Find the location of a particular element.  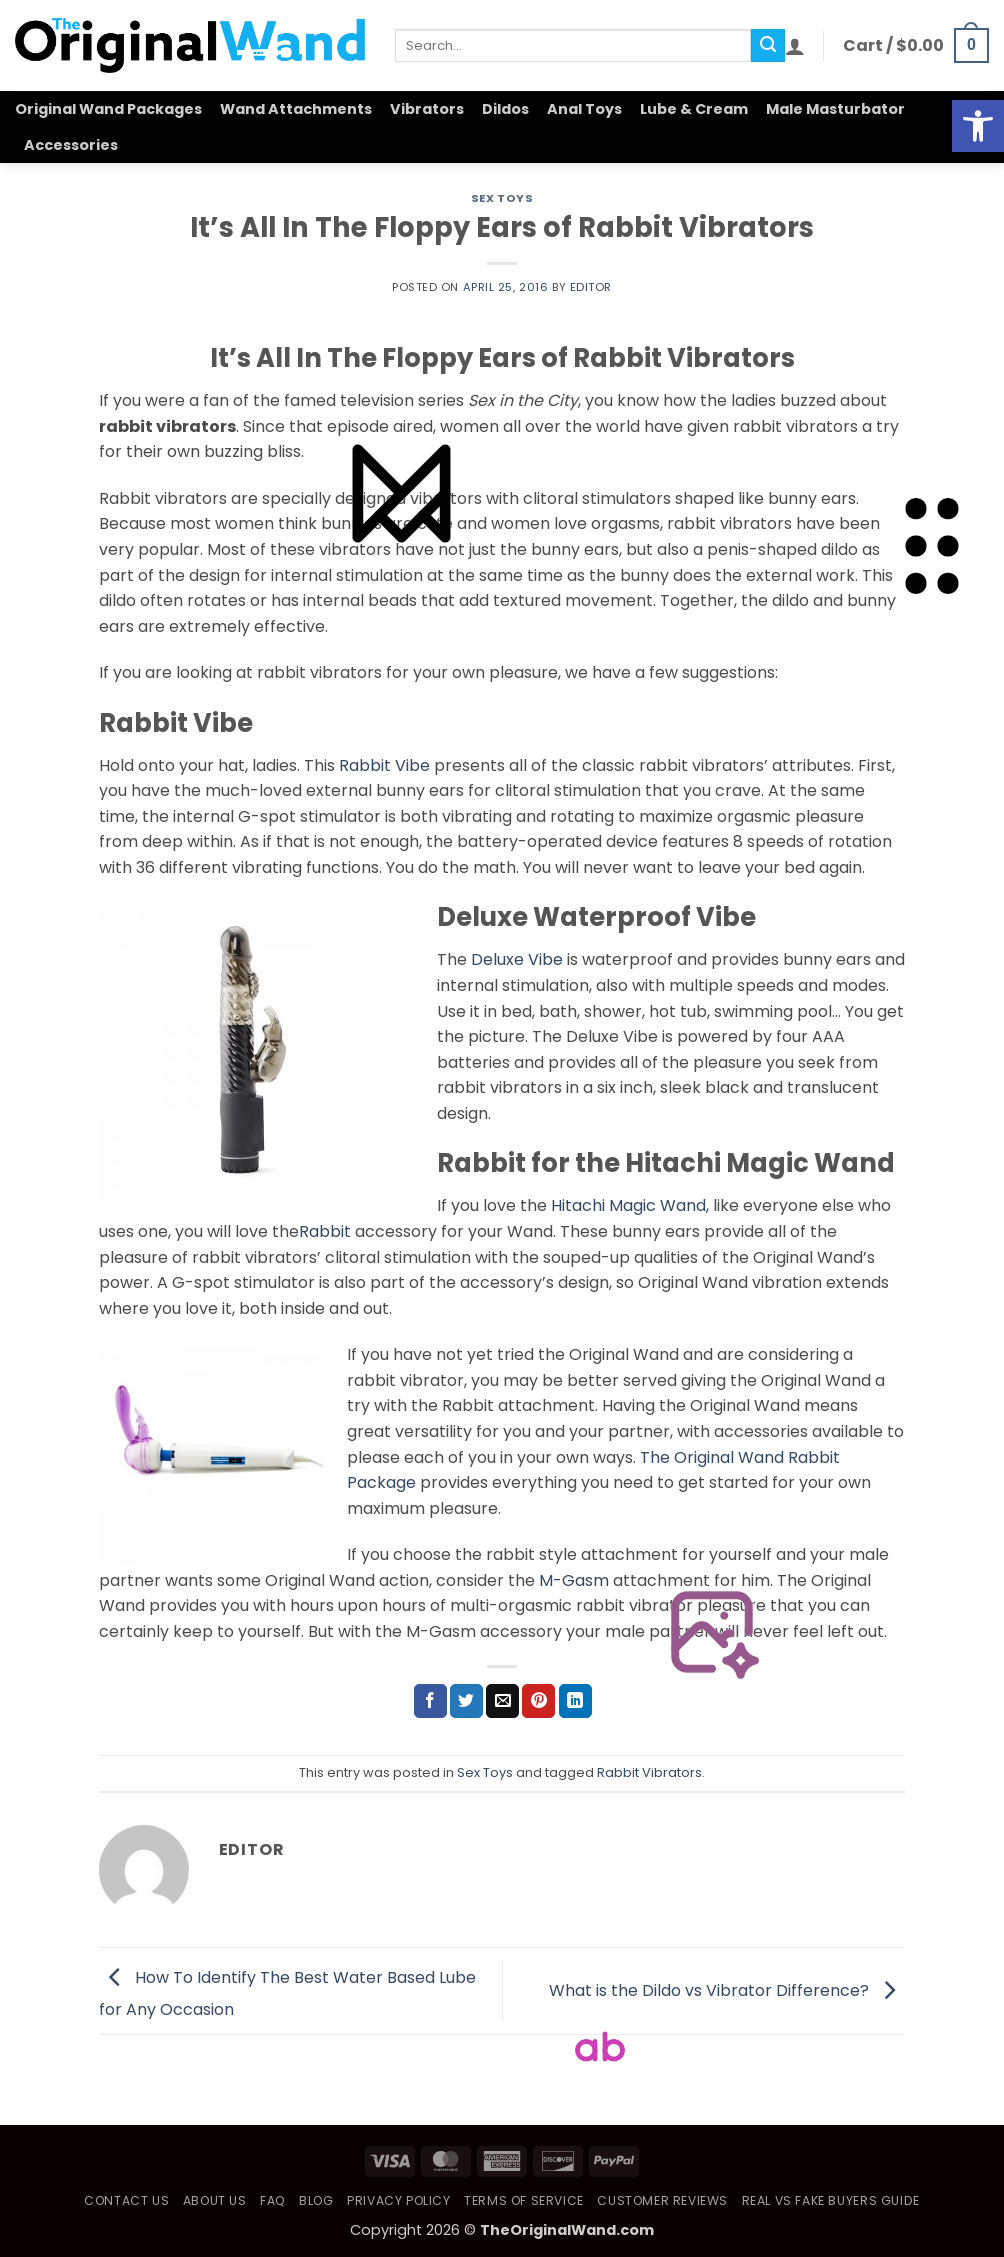

enhance photo with AI or magic effects is located at coordinates (712, 1632).